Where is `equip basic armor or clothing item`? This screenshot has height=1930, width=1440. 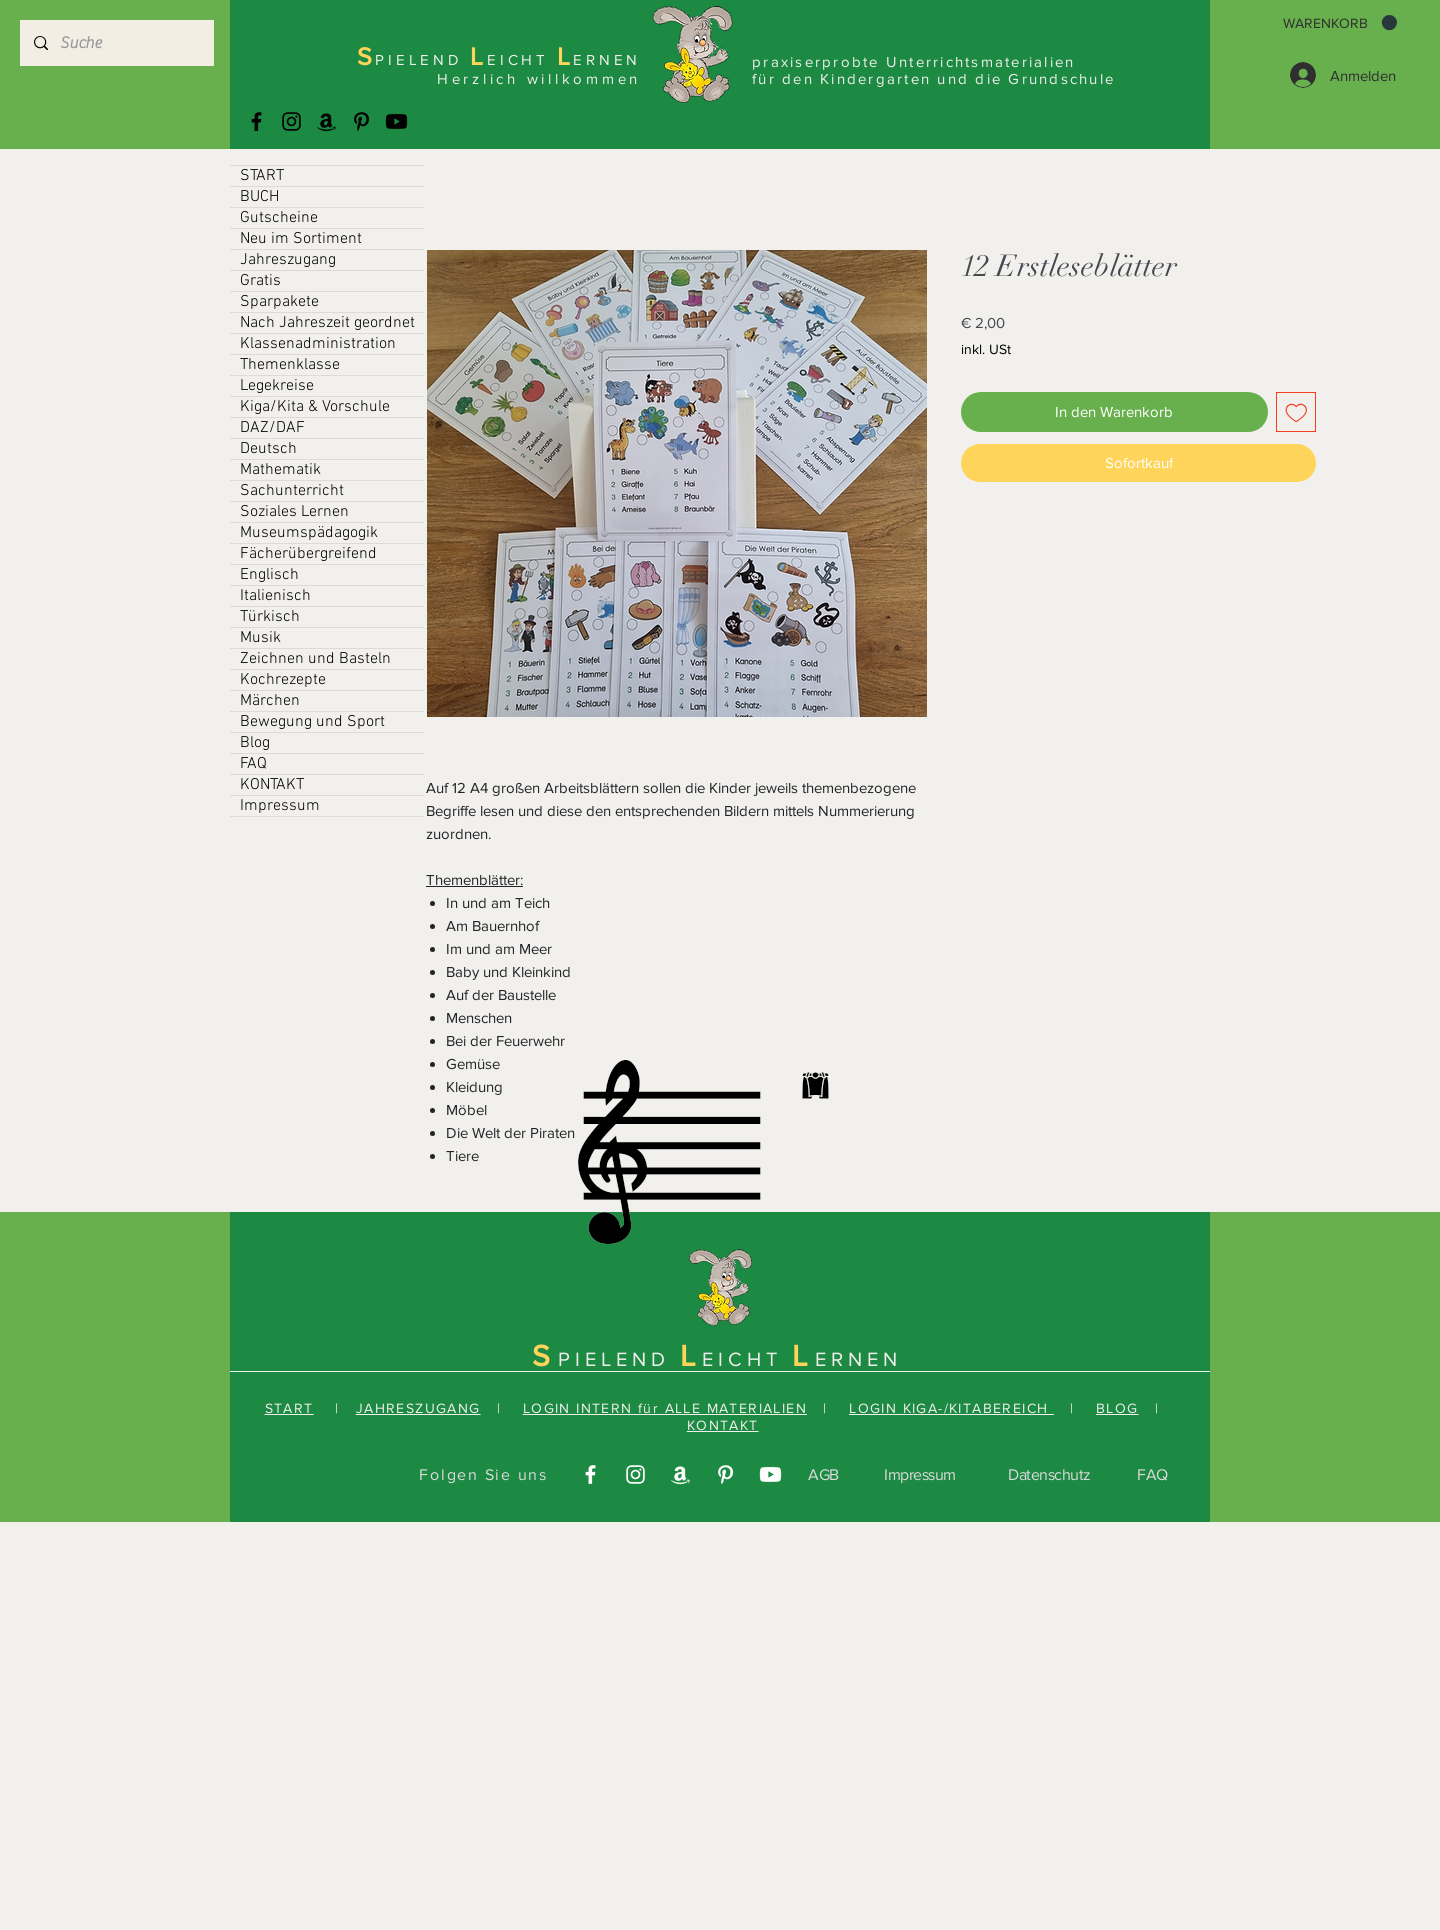
equip basic armor or clothing item is located at coordinates (815, 1085).